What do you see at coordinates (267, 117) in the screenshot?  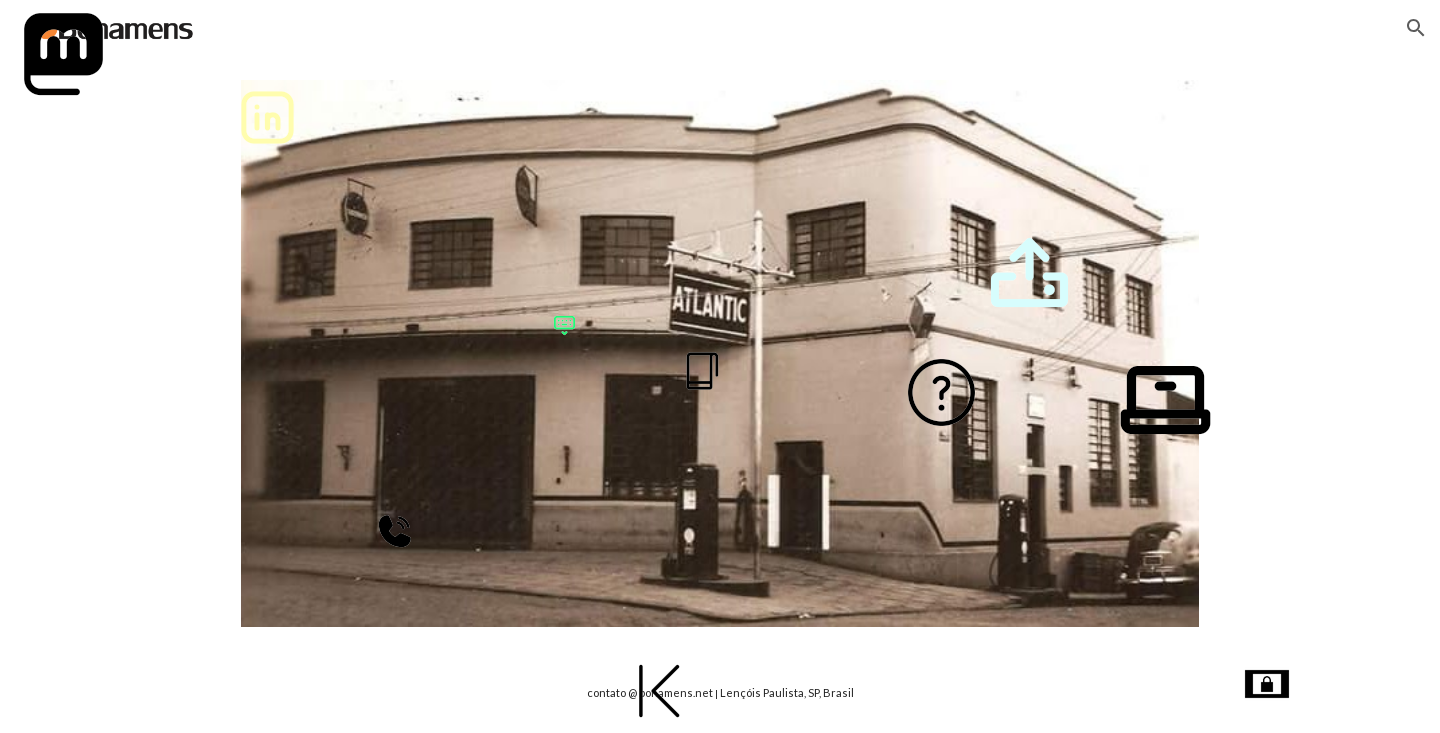 I see `connect with LinkedIn` at bounding box center [267, 117].